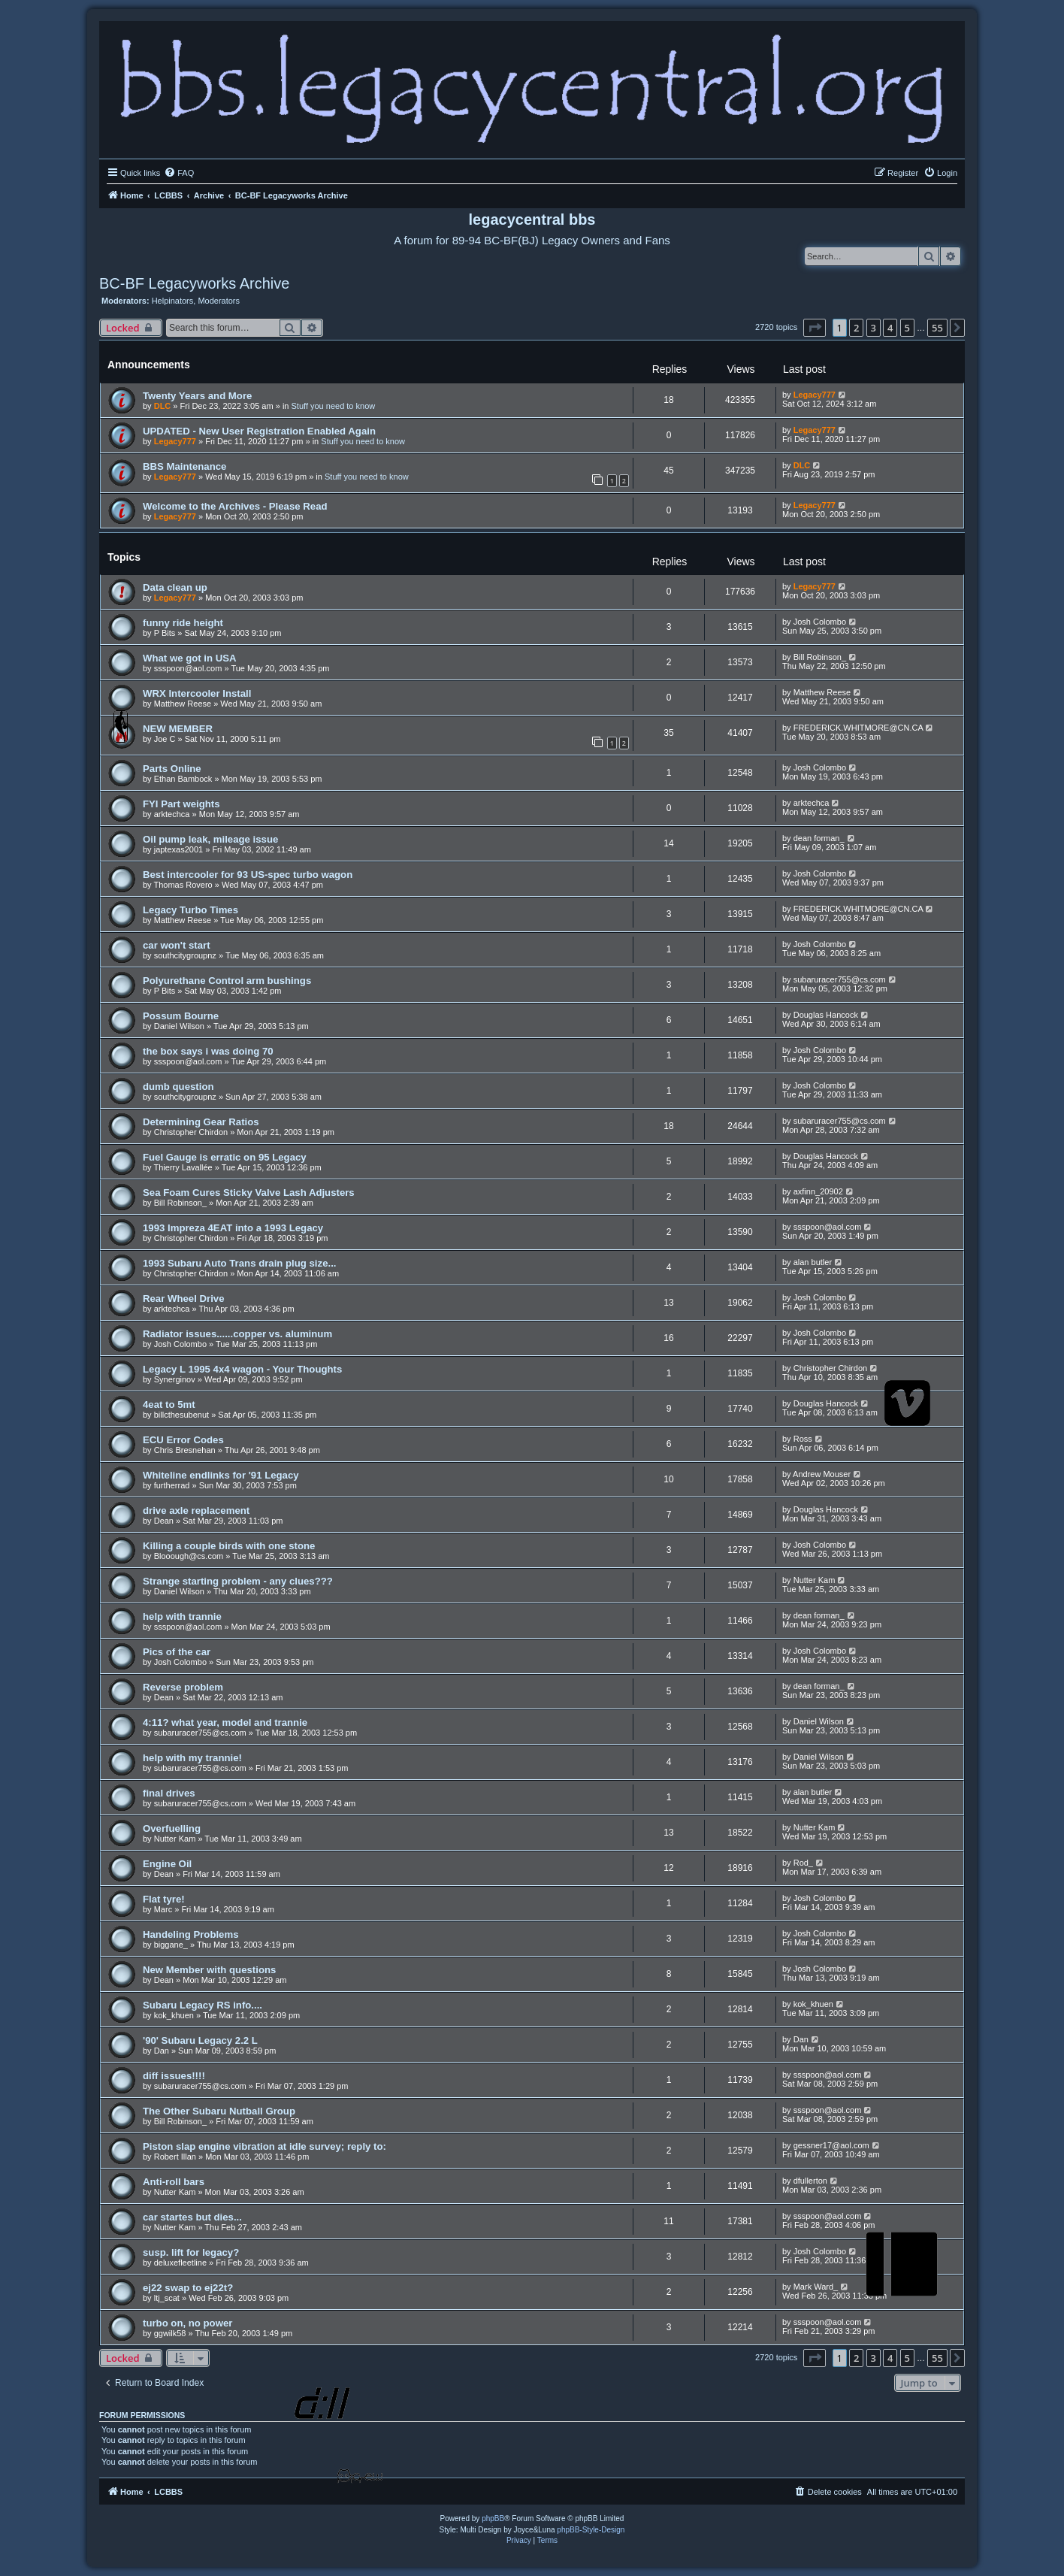 The width and height of the screenshot is (1064, 2576). Describe the element at coordinates (907, 1403) in the screenshot. I see `open vimeo app or website` at that location.